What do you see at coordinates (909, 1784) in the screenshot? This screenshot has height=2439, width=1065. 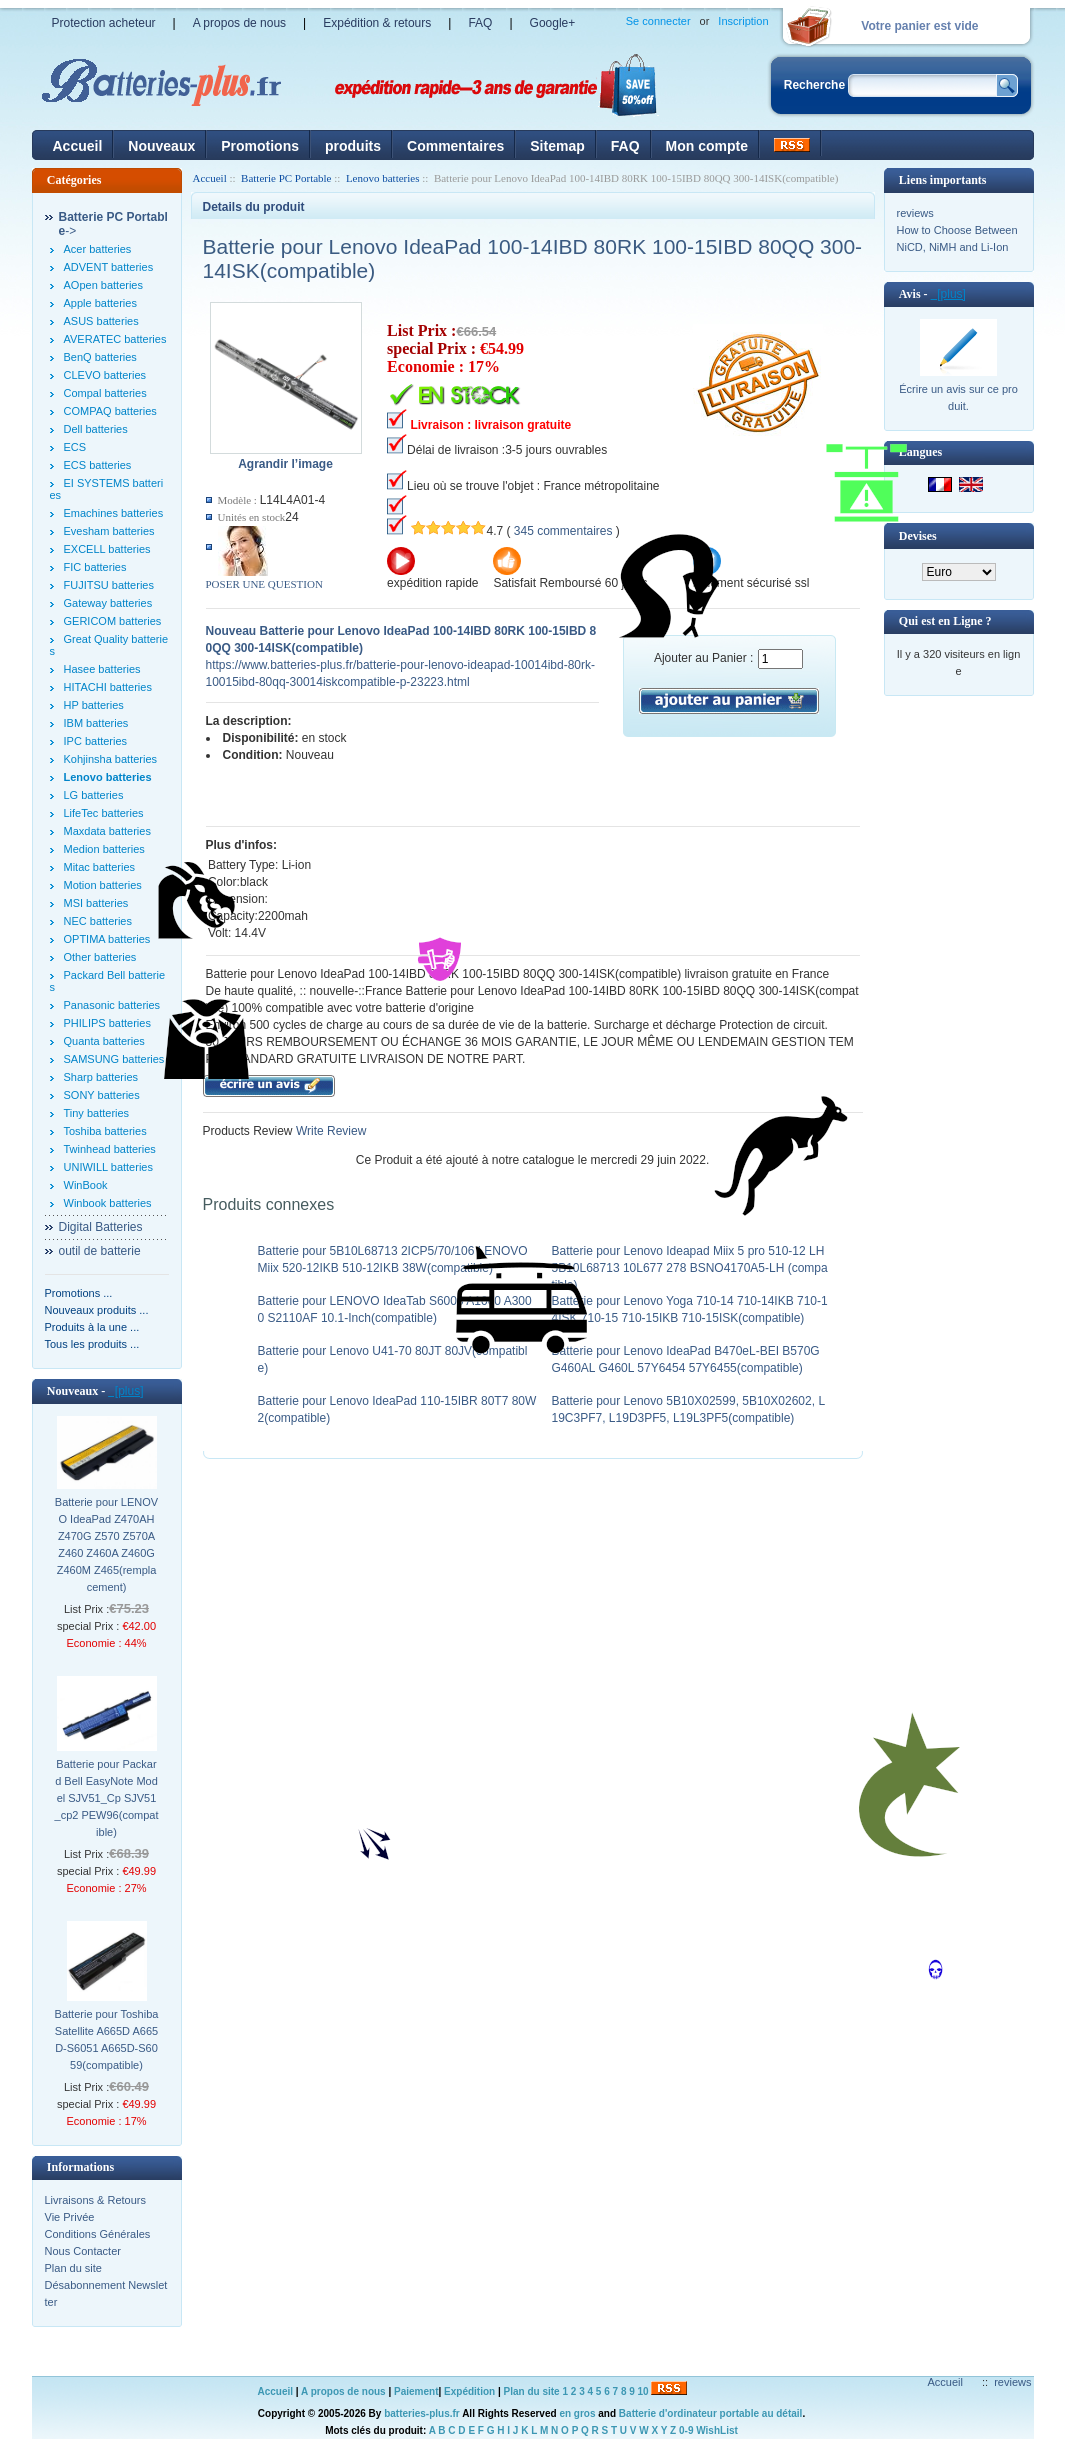 I see `perform a riposte or counter-attack move` at bounding box center [909, 1784].